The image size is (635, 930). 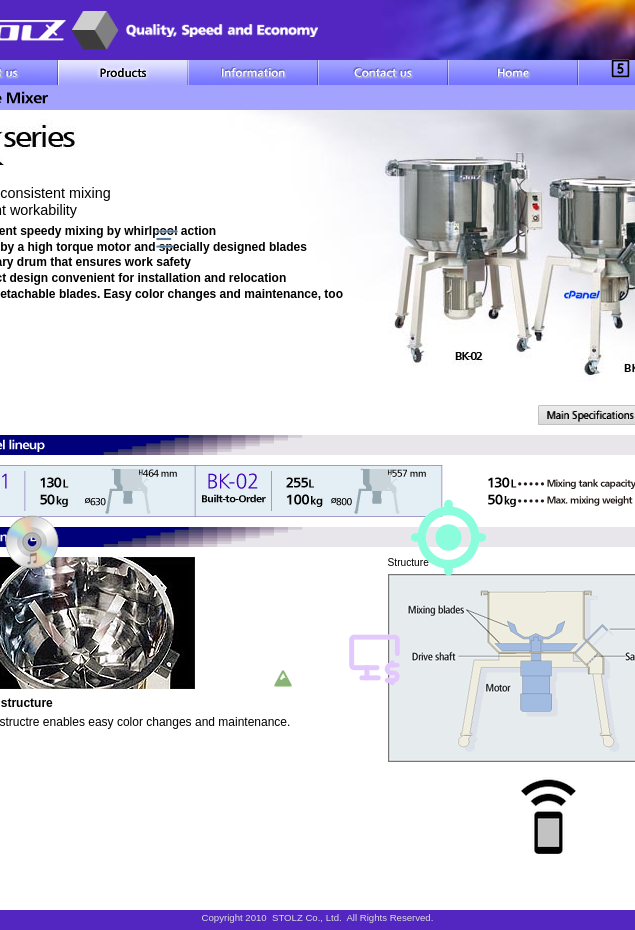 What do you see at coordinates (582, 295) in the screenshot?
I see `access cPanel web hosting control panel` at bounding box center [582, 295].